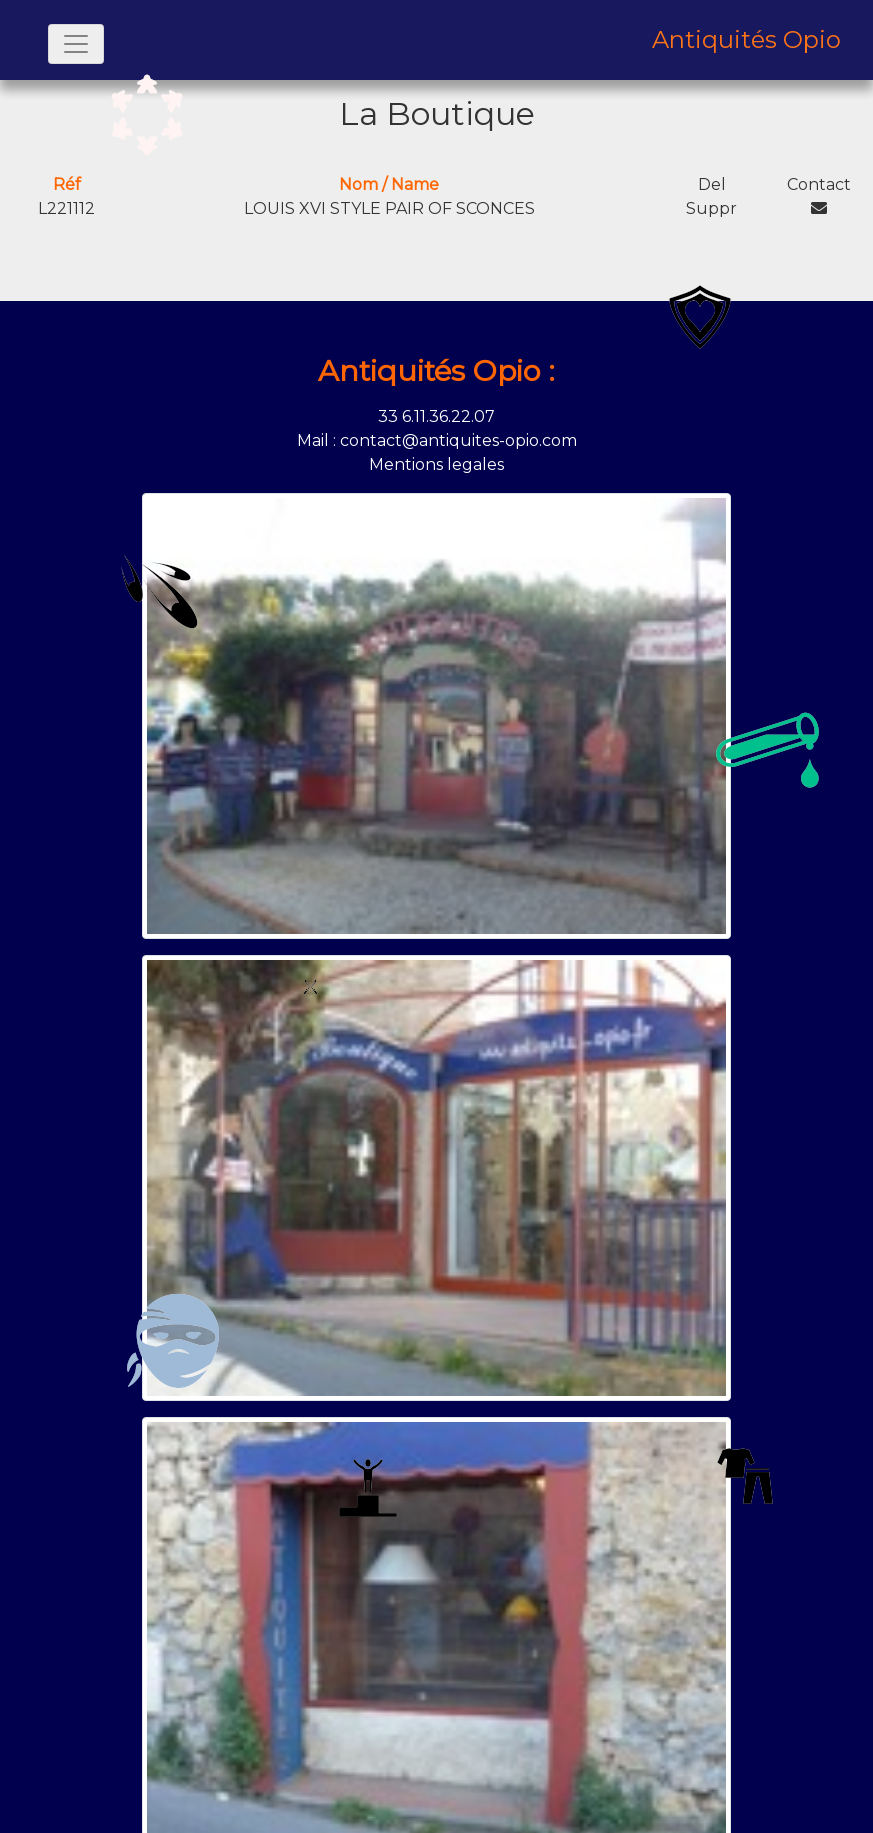 Image resolution: width=873 pixels, height=1833 pixels. Describe the element at coordinates (745, 1476) in the screenshot. I see `browse clothing items or wardrobe` at that location.